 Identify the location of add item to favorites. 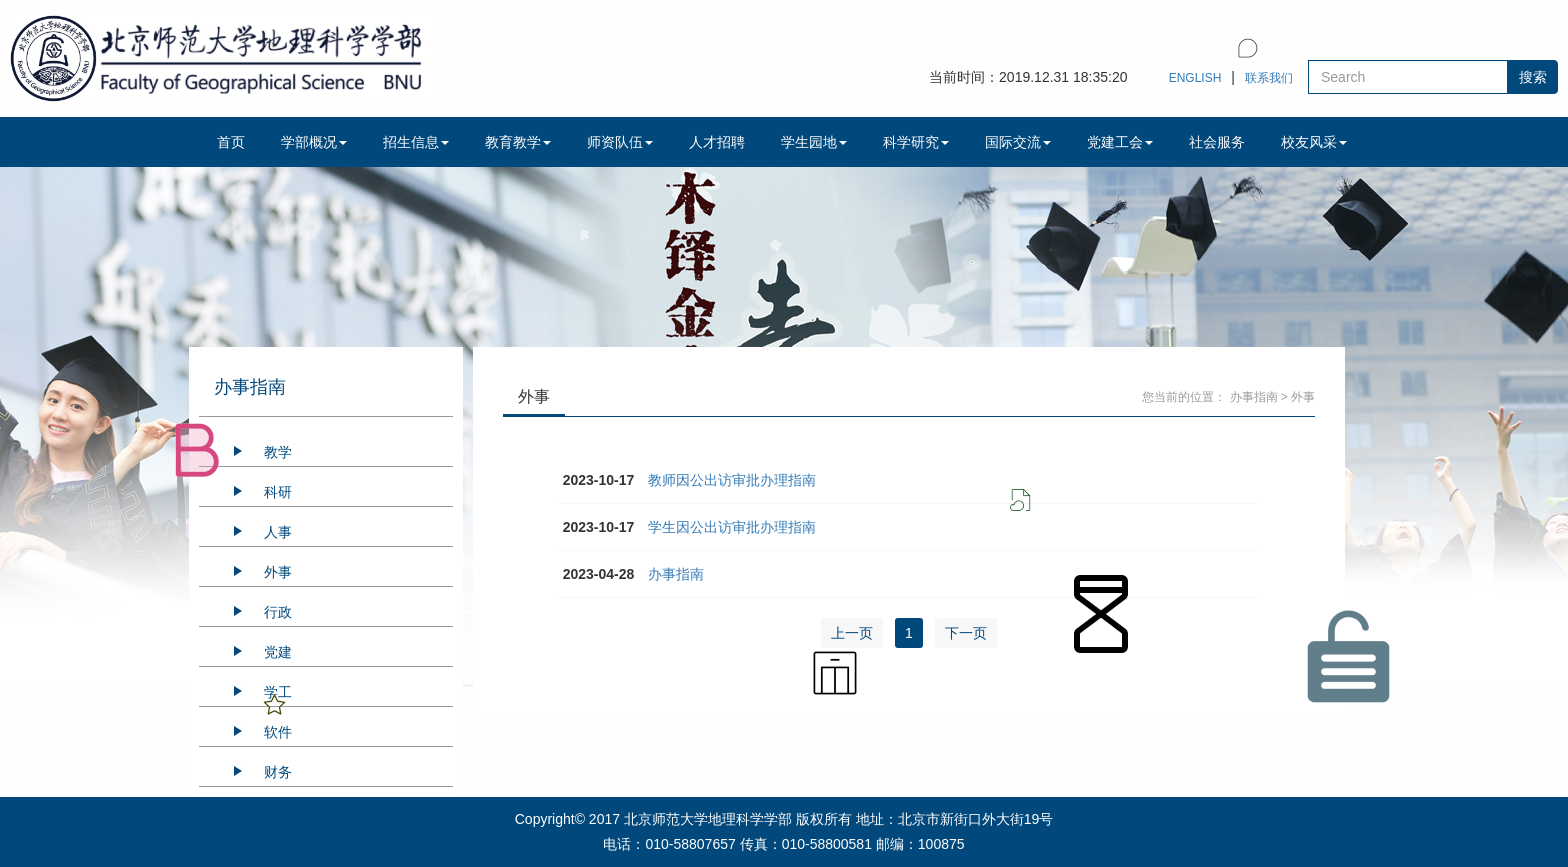
(274, 705).